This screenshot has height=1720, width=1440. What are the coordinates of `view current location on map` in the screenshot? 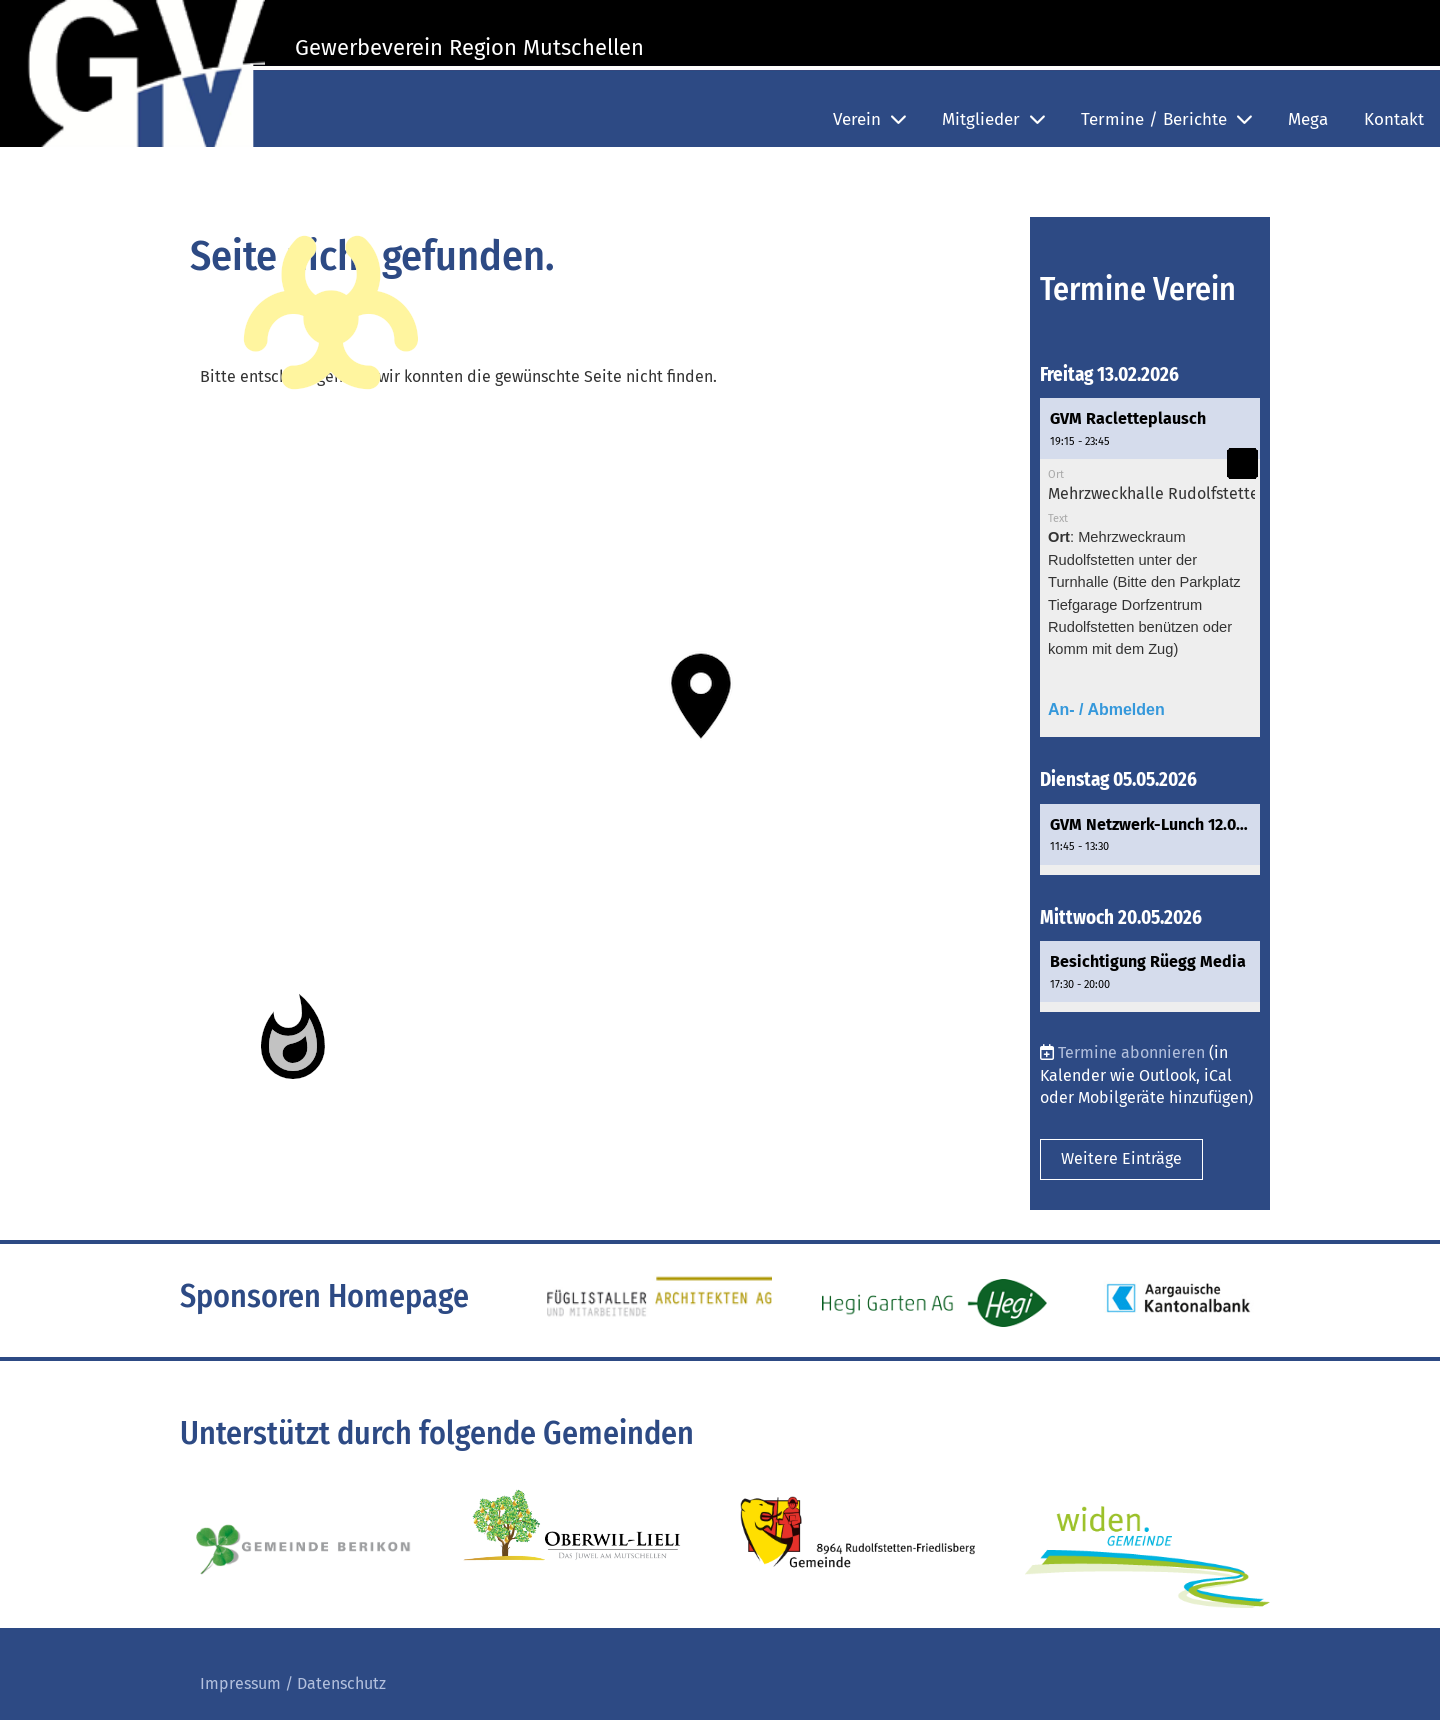 It's located at (701, 696).